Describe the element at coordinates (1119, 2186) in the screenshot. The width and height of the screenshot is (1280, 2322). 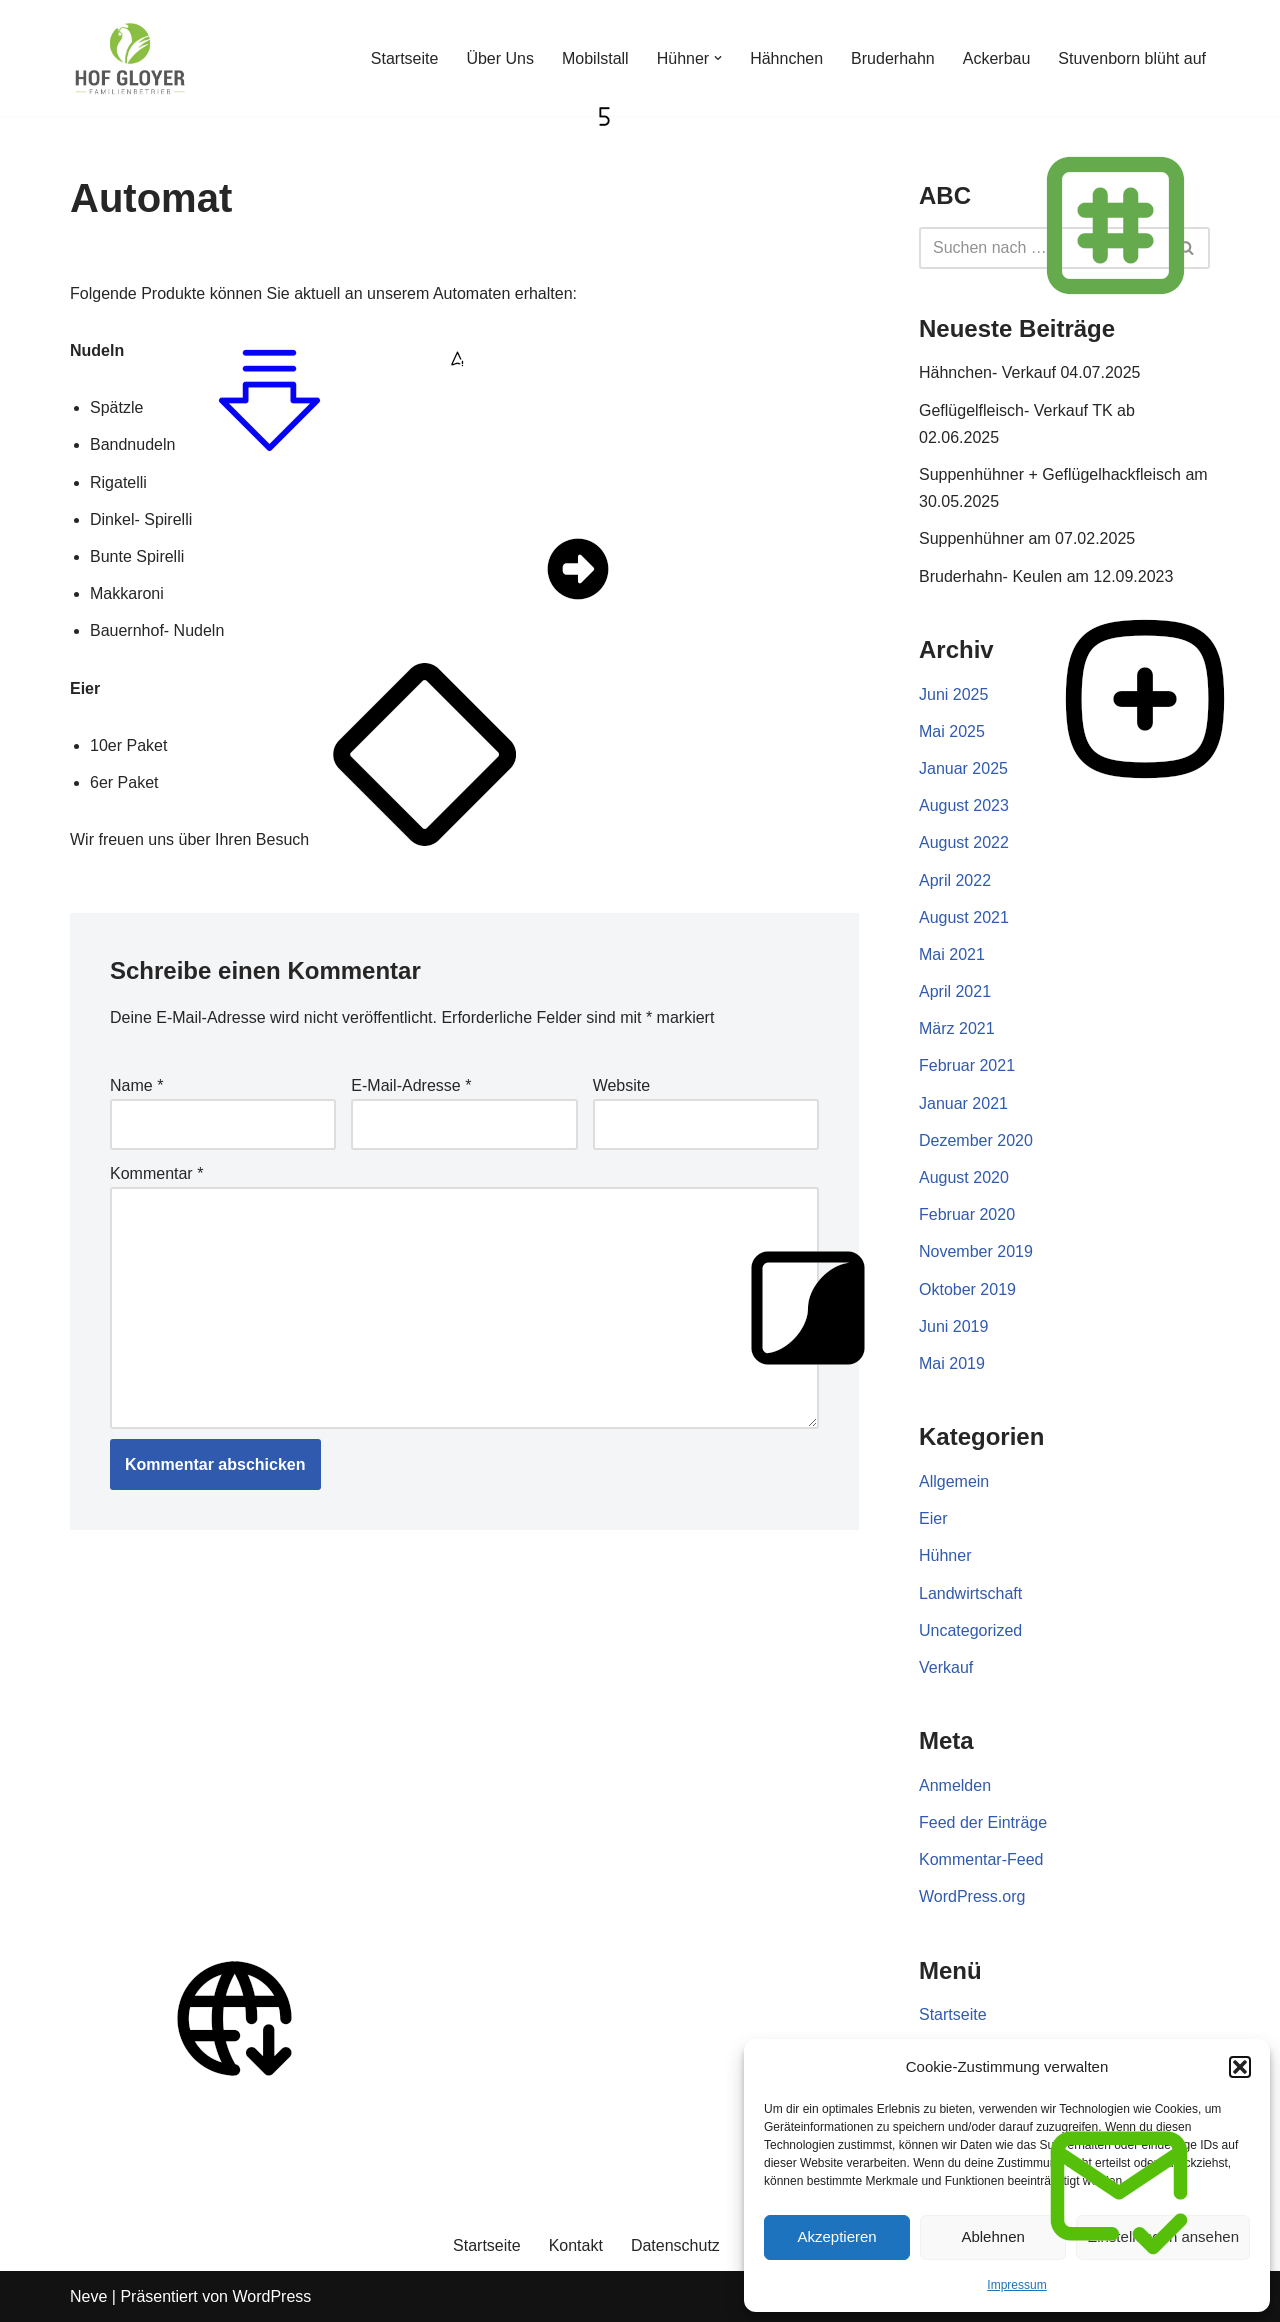
I see `email sent successfully` at that location.